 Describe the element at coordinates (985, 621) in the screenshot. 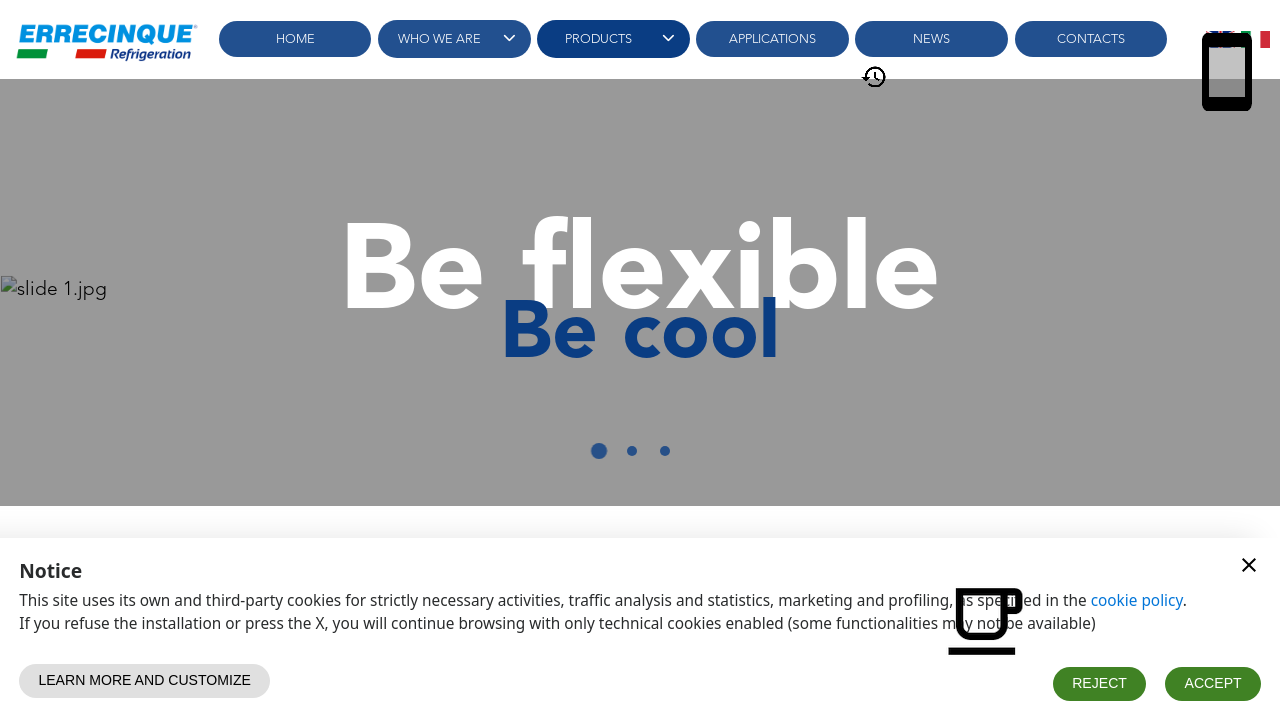

I see `find nearby coffee shops or cafes` at that location.